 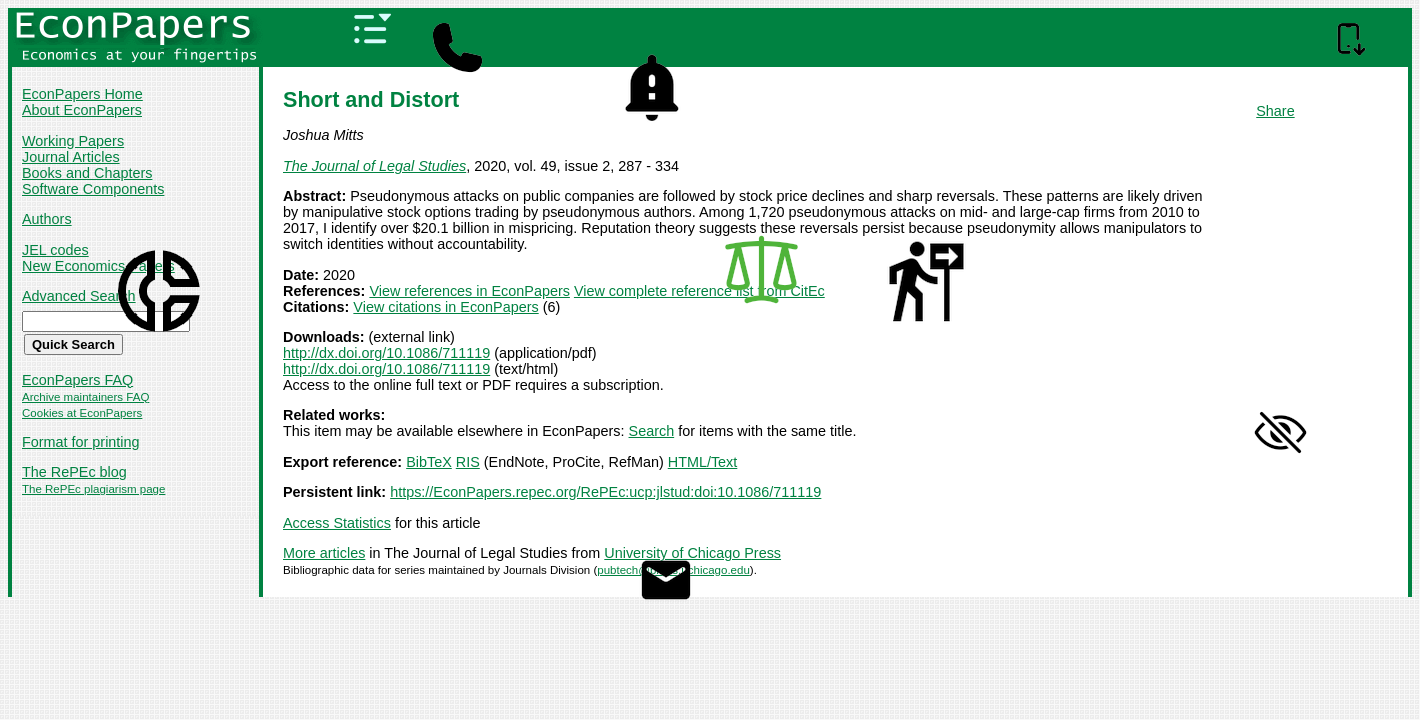 What do you see at coordinates (457, 47) in the screenshot?
I see `make a phone call` at bounding box center [457, 47].